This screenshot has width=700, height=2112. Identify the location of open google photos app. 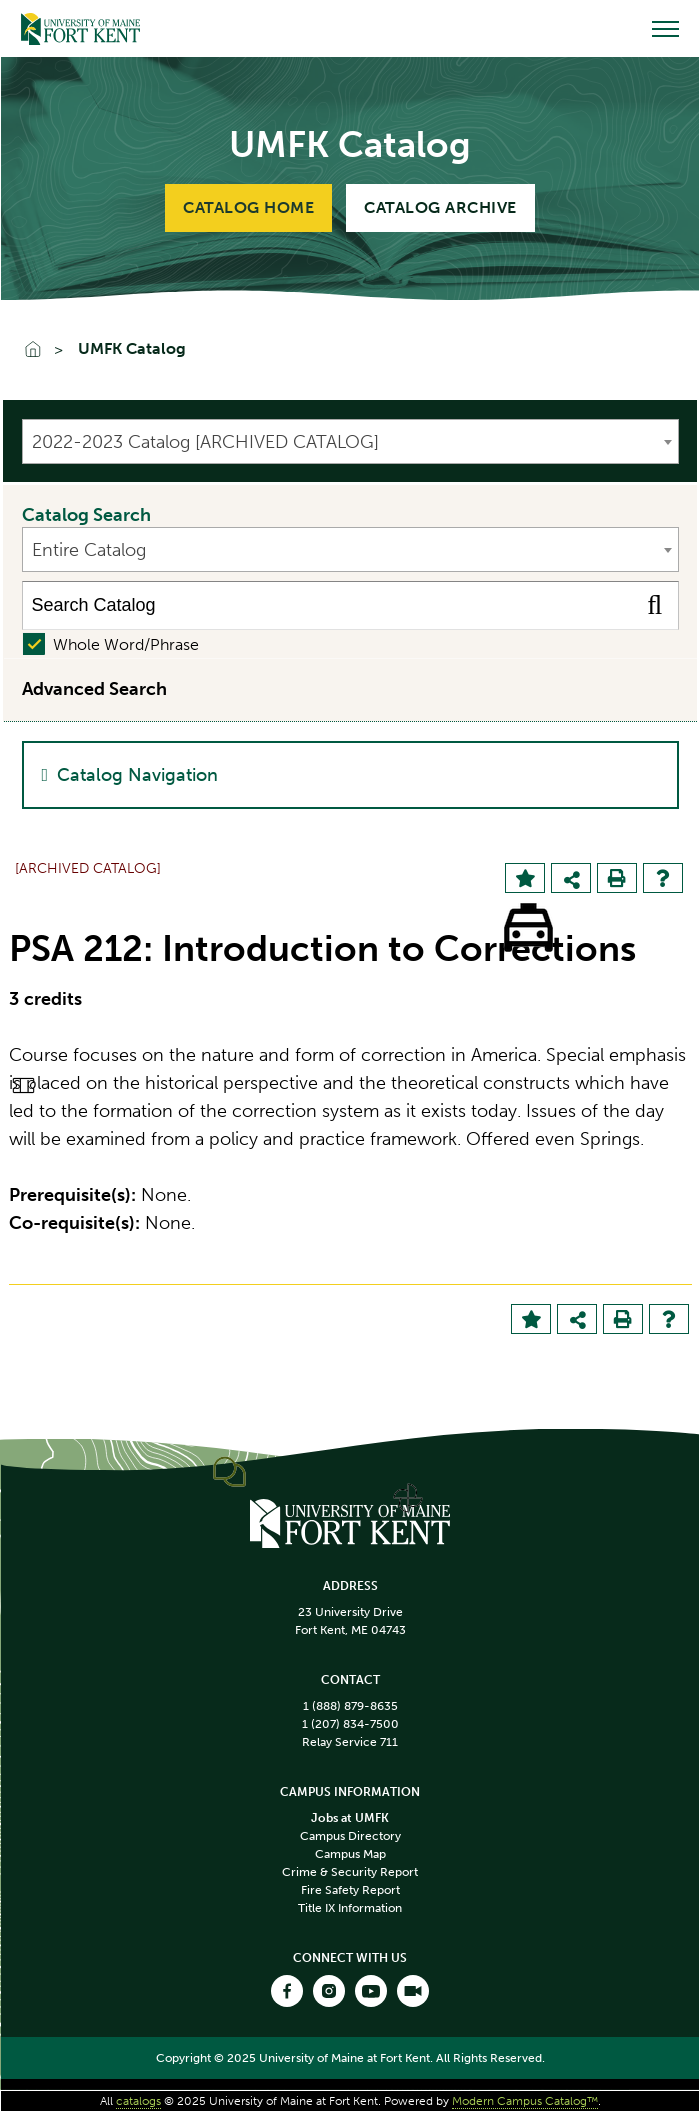
(408, 1498).